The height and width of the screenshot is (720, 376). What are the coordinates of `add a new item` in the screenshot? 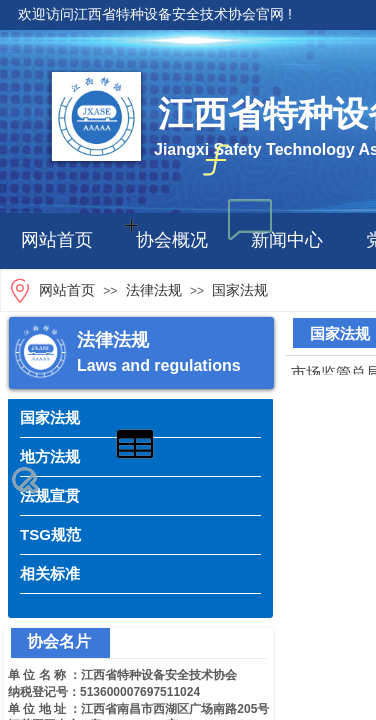 It's located at (131, 225).